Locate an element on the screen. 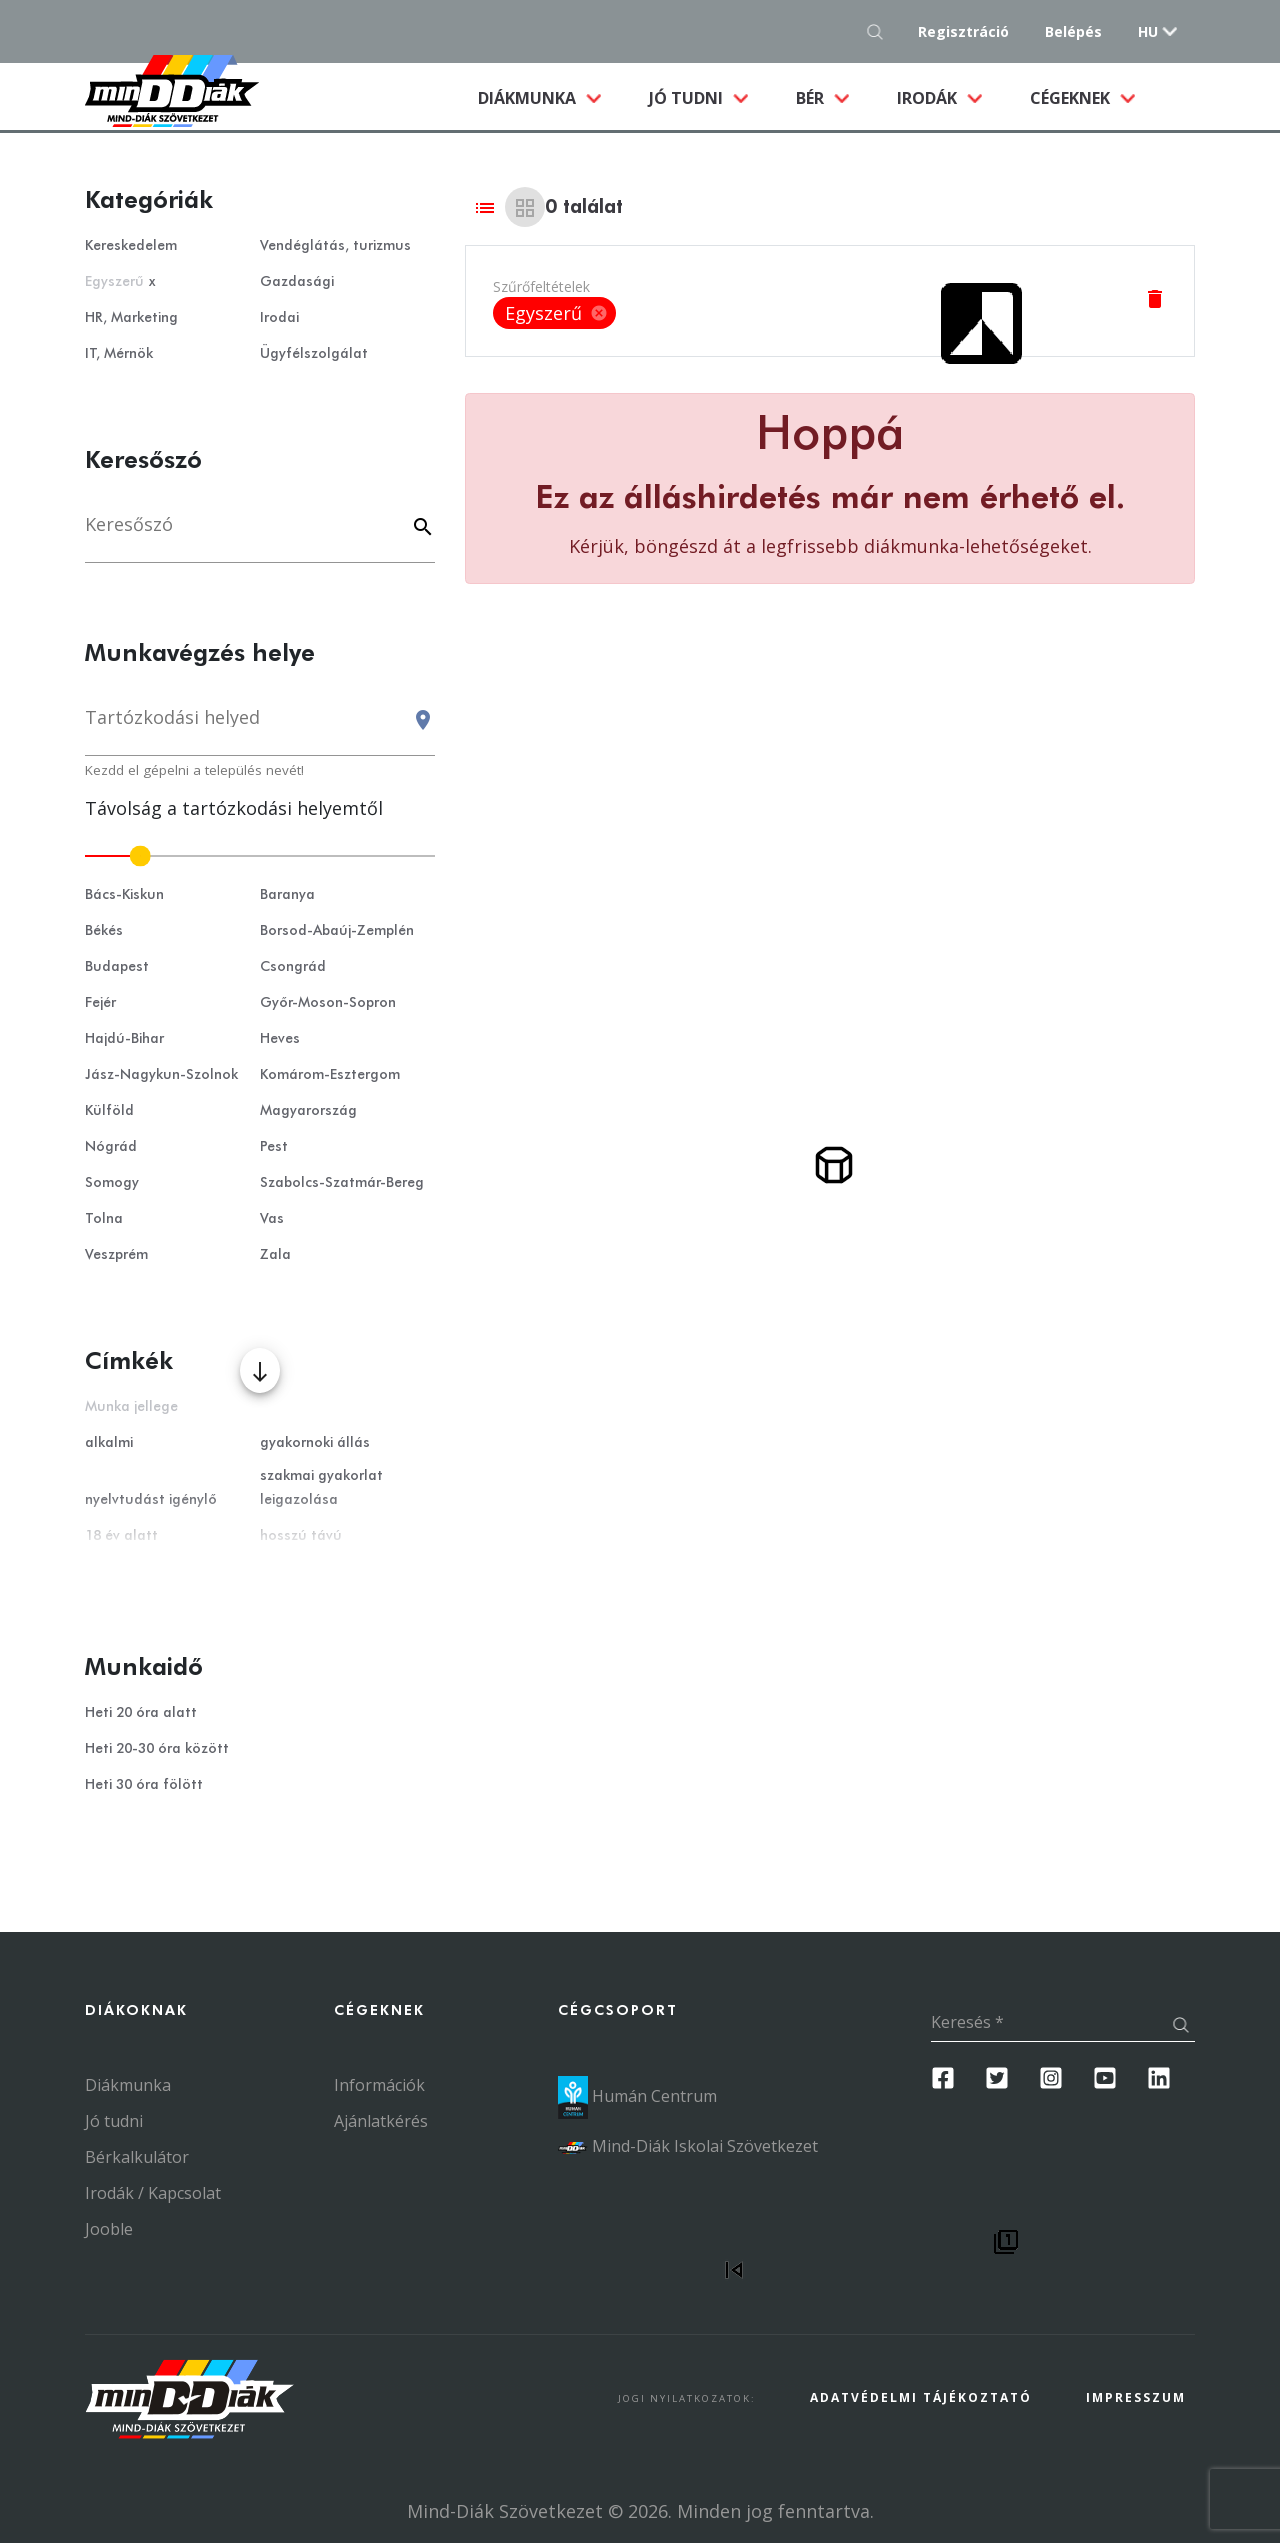 The width and height of the screenshot is (1280, 2543). indicates the first item in a numbered sequence is located at coordinates (1006, 2242).